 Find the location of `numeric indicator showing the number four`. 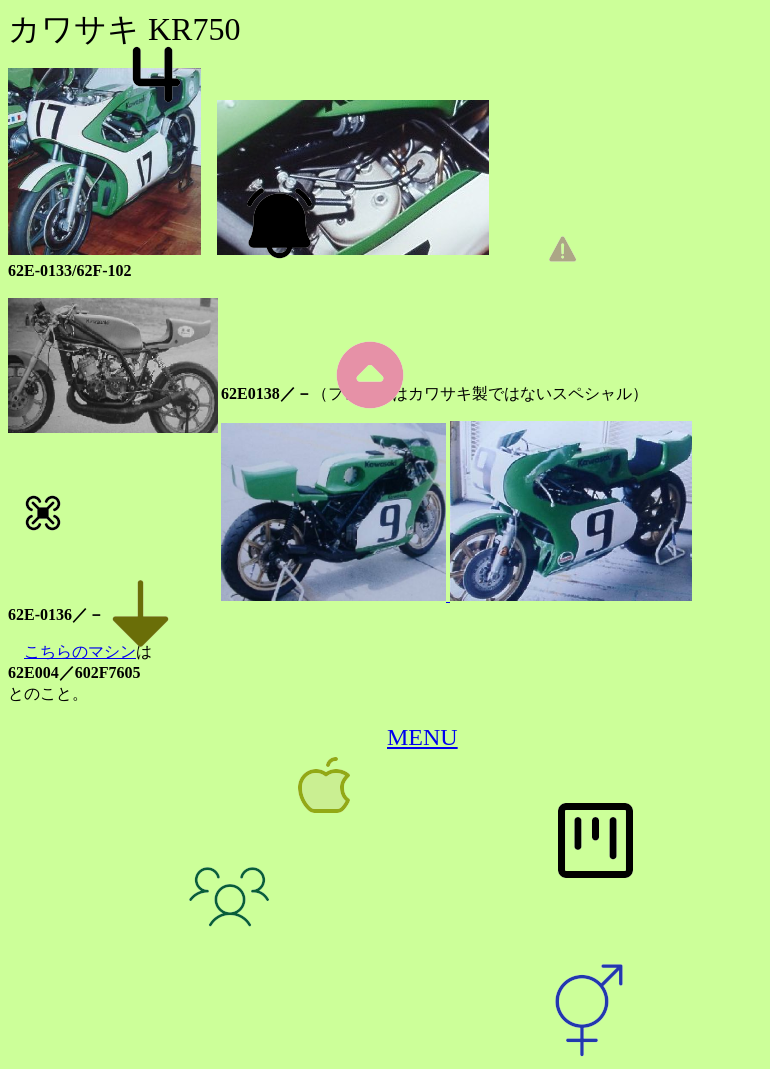

numeric indicator showing the number four is located at coordinates (156, 74).